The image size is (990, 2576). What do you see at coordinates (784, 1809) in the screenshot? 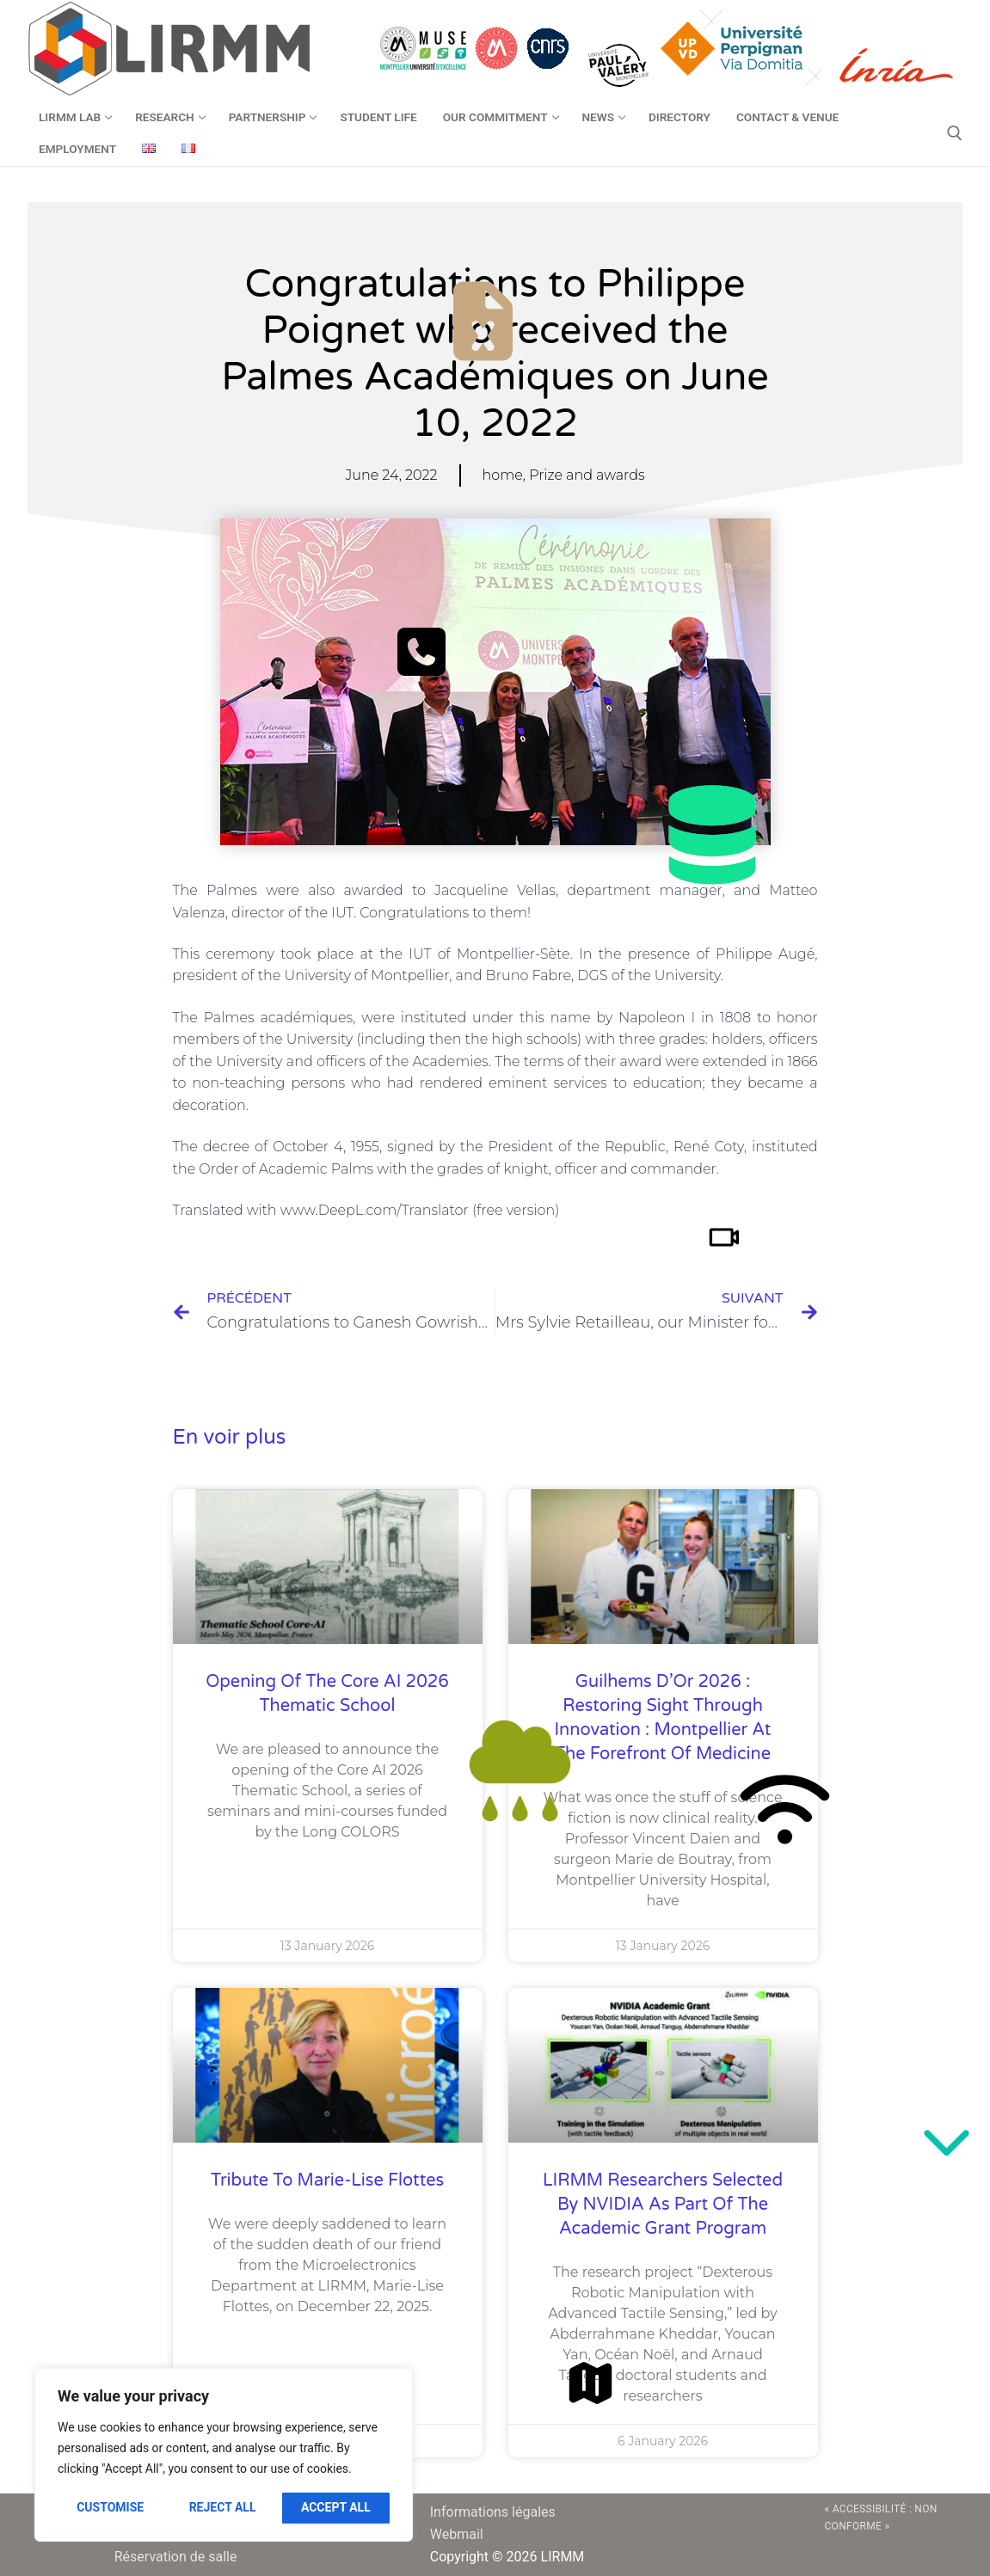
I see `indicates strong wifi connection` at bounding box center [784, 1809].